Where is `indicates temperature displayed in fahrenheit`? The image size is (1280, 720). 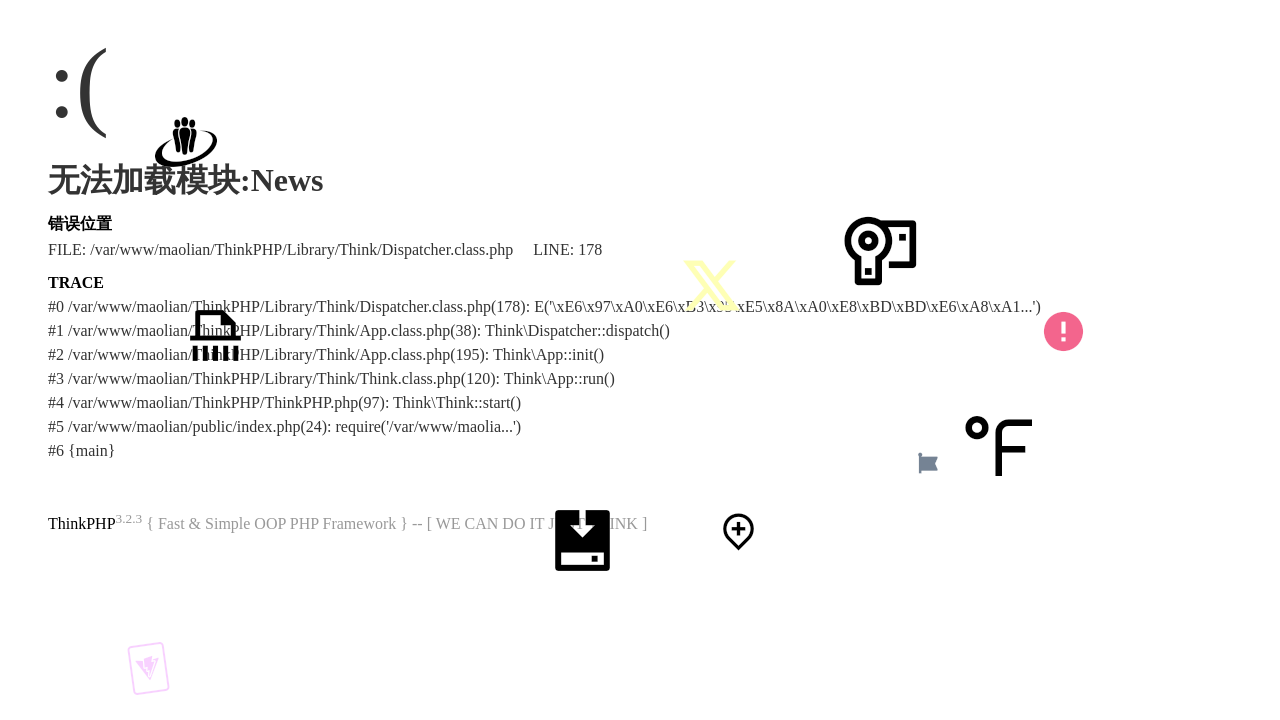 indicates temperature displayed in fahrenheit is located at coordinates (1002, 446).